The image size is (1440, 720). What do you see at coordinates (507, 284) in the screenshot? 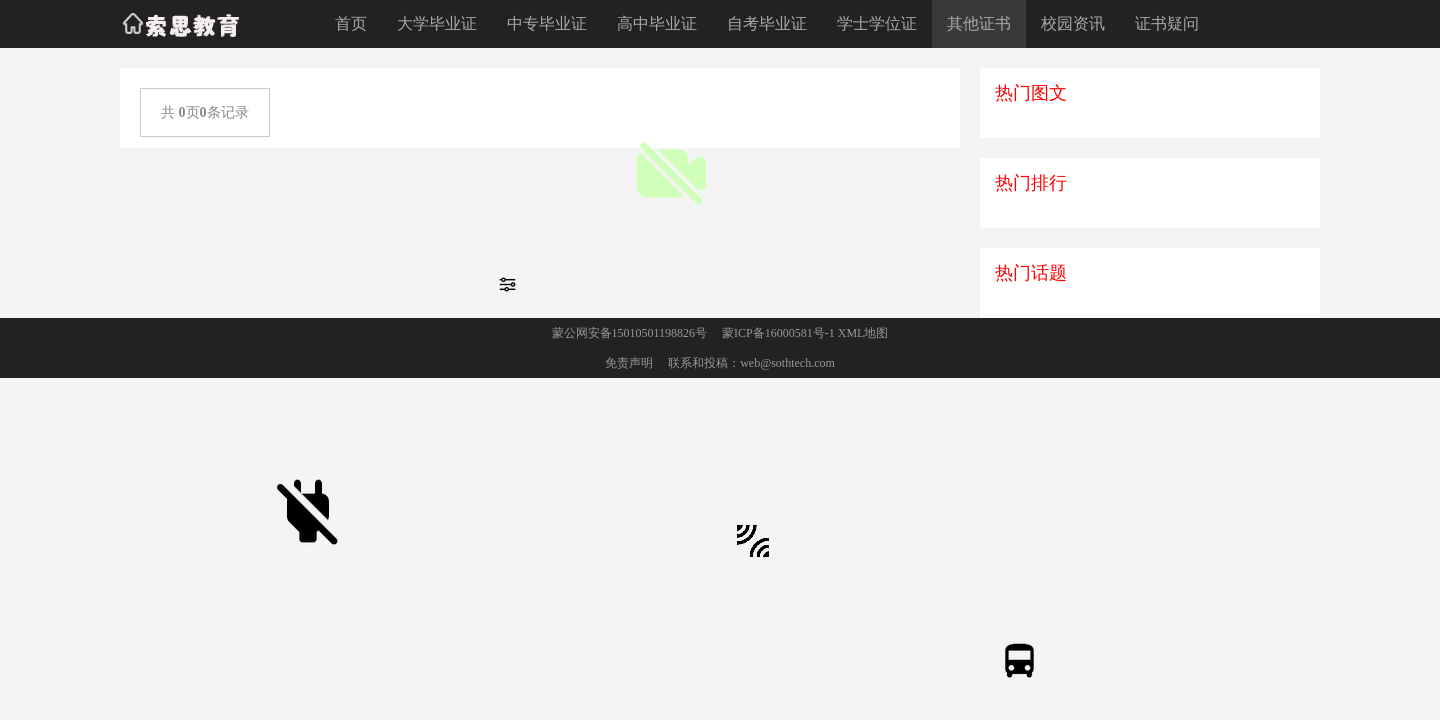
I see `adjust settings or preferences` at bounding box center [507, 284].